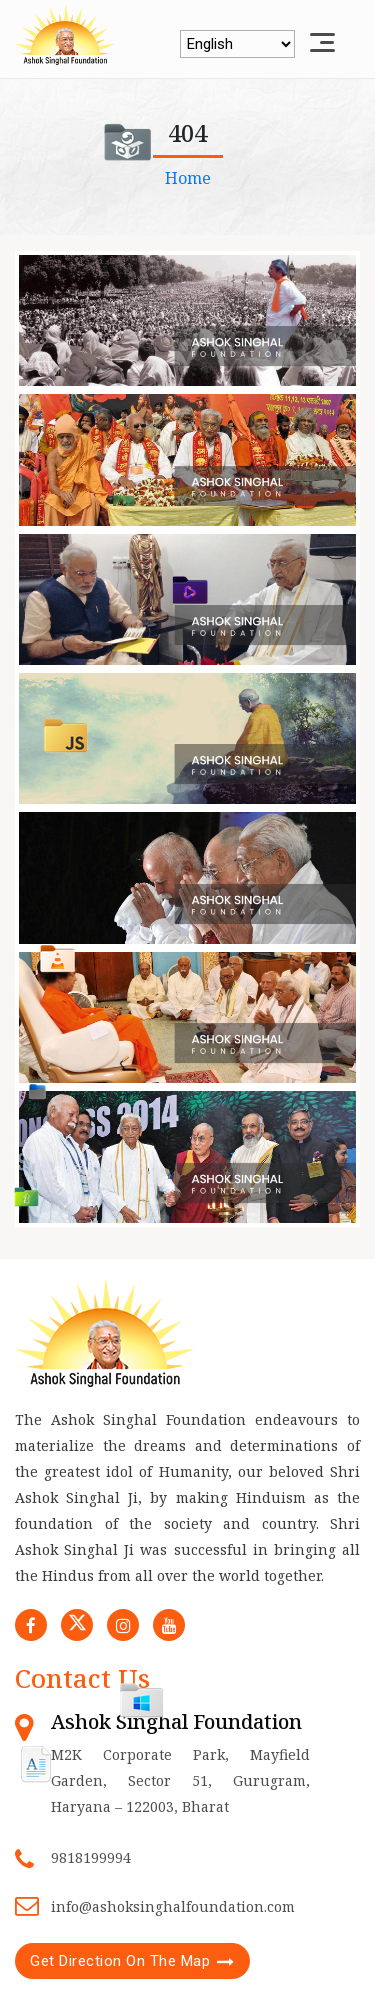  Describe the element at coordinates (26, 1197) in the screenshot. I see `open game jolt chess or strategy games folder` at that location.